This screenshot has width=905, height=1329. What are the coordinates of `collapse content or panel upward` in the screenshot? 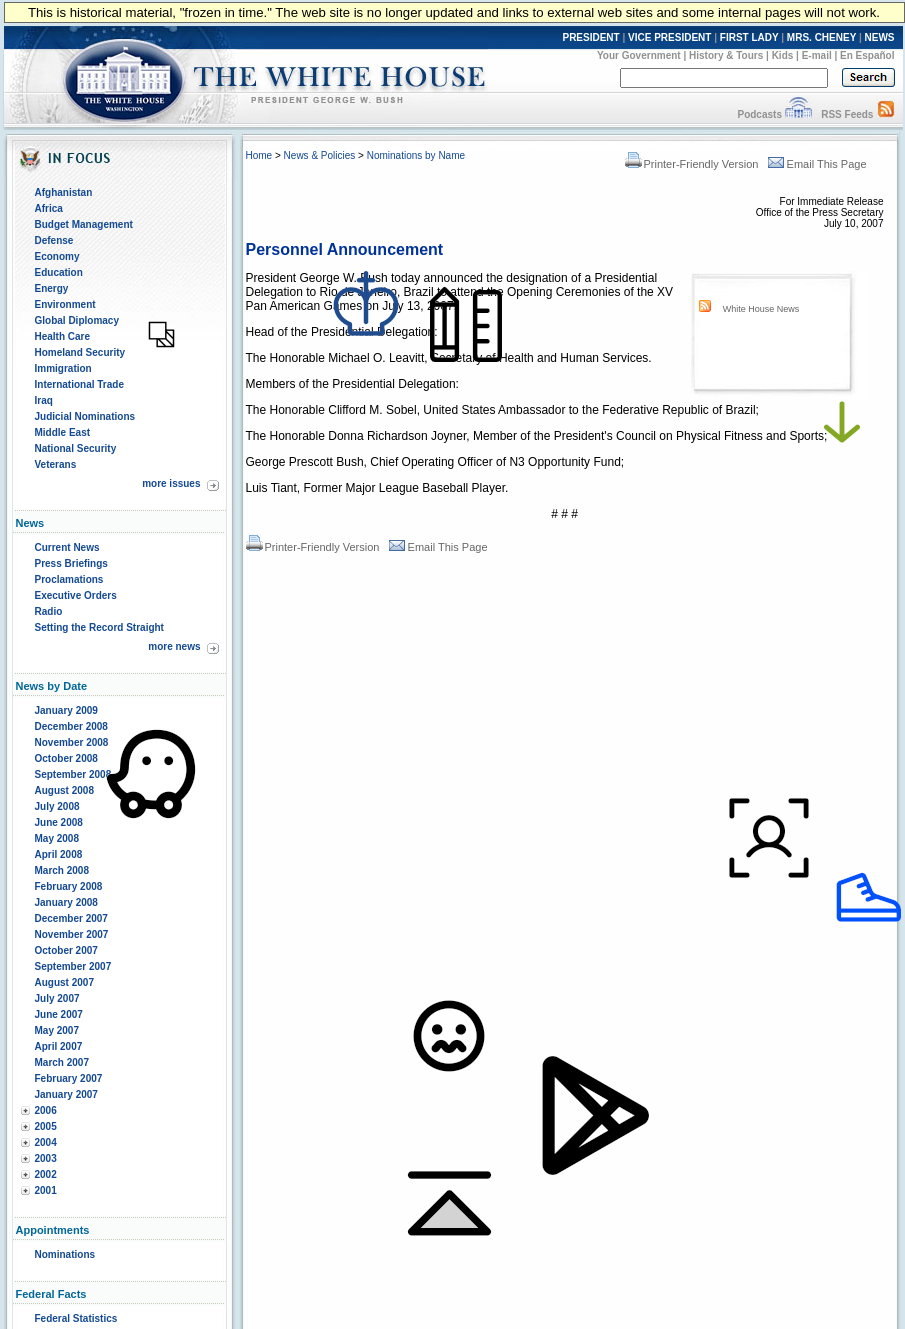 It's located at (449, 1201).